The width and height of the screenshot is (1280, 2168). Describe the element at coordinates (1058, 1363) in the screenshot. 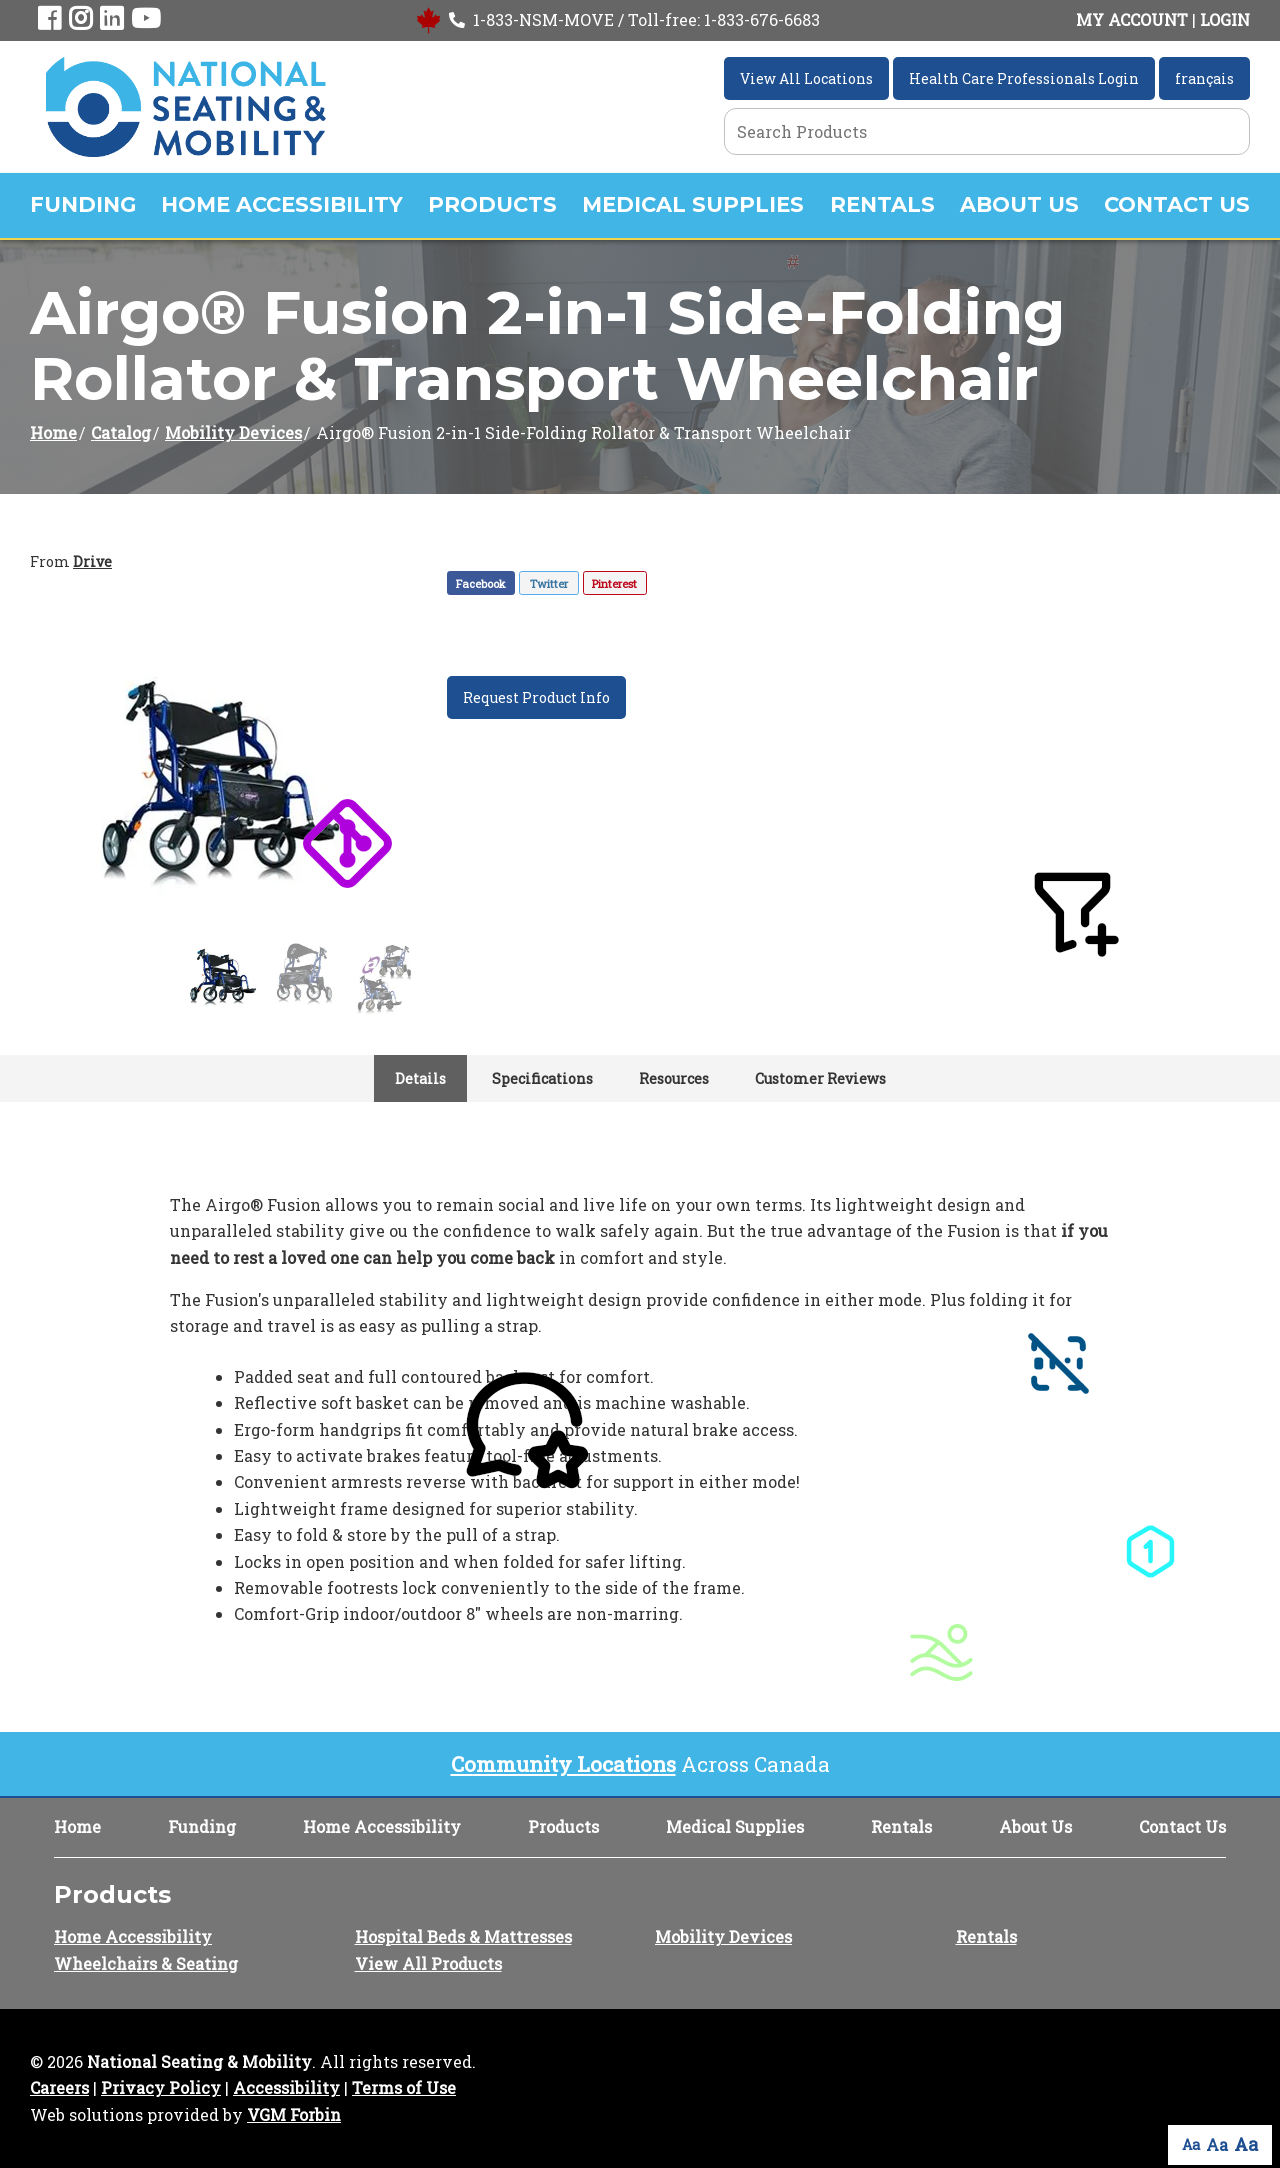

I see `barcode scanning is disabled` at that location.